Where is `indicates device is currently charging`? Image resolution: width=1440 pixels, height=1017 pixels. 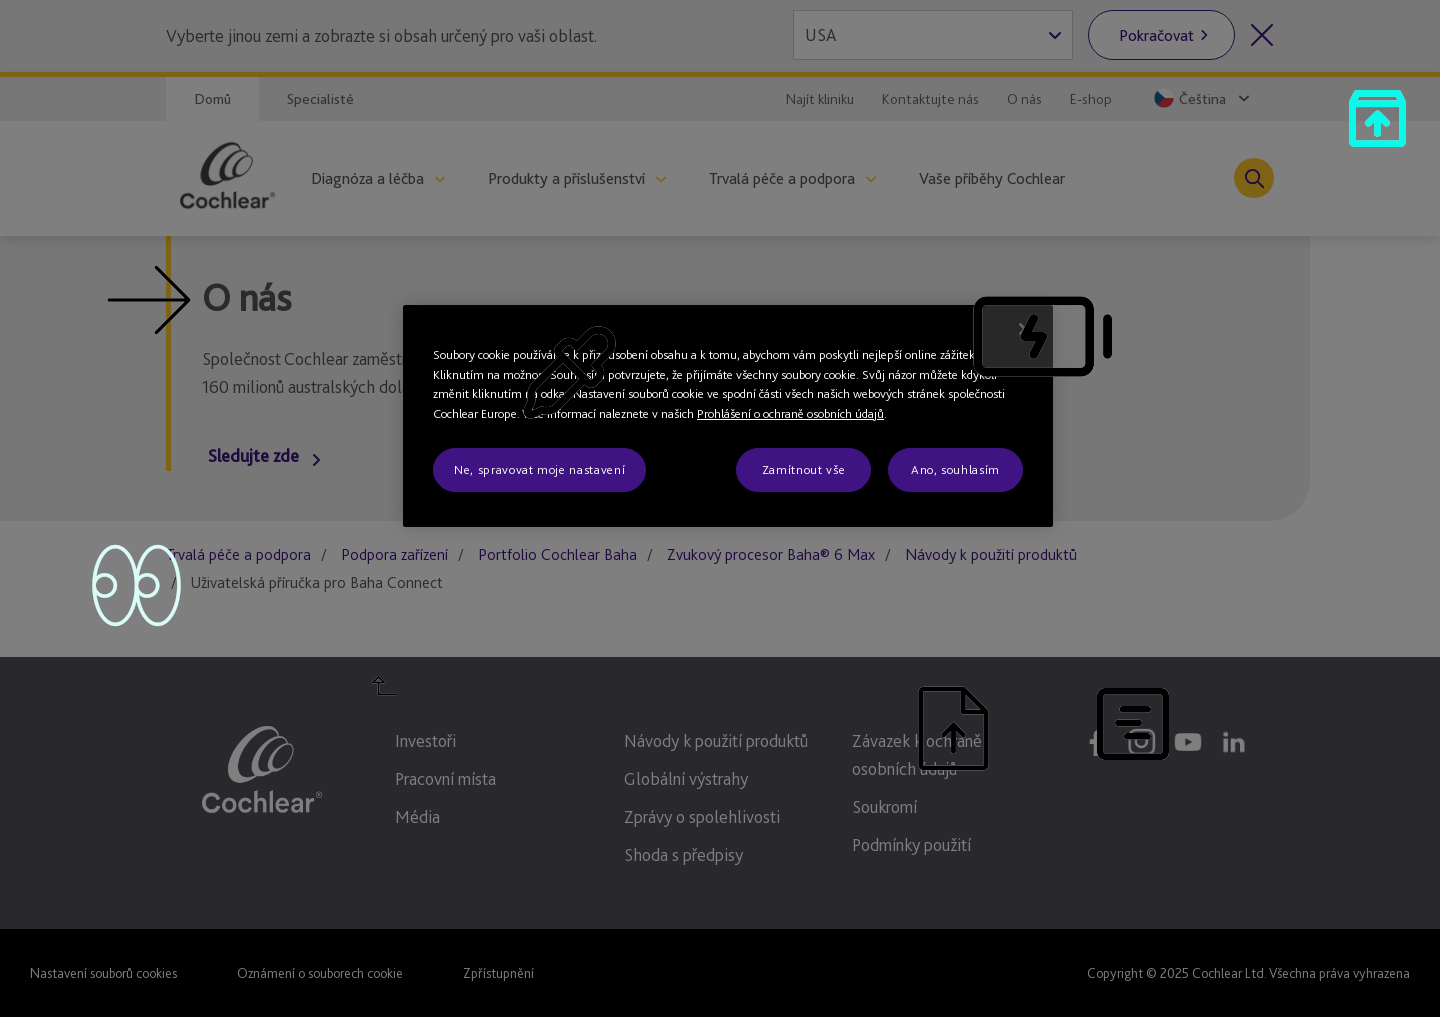 indicates device is currently charging is located at coordinates (1040, 336).